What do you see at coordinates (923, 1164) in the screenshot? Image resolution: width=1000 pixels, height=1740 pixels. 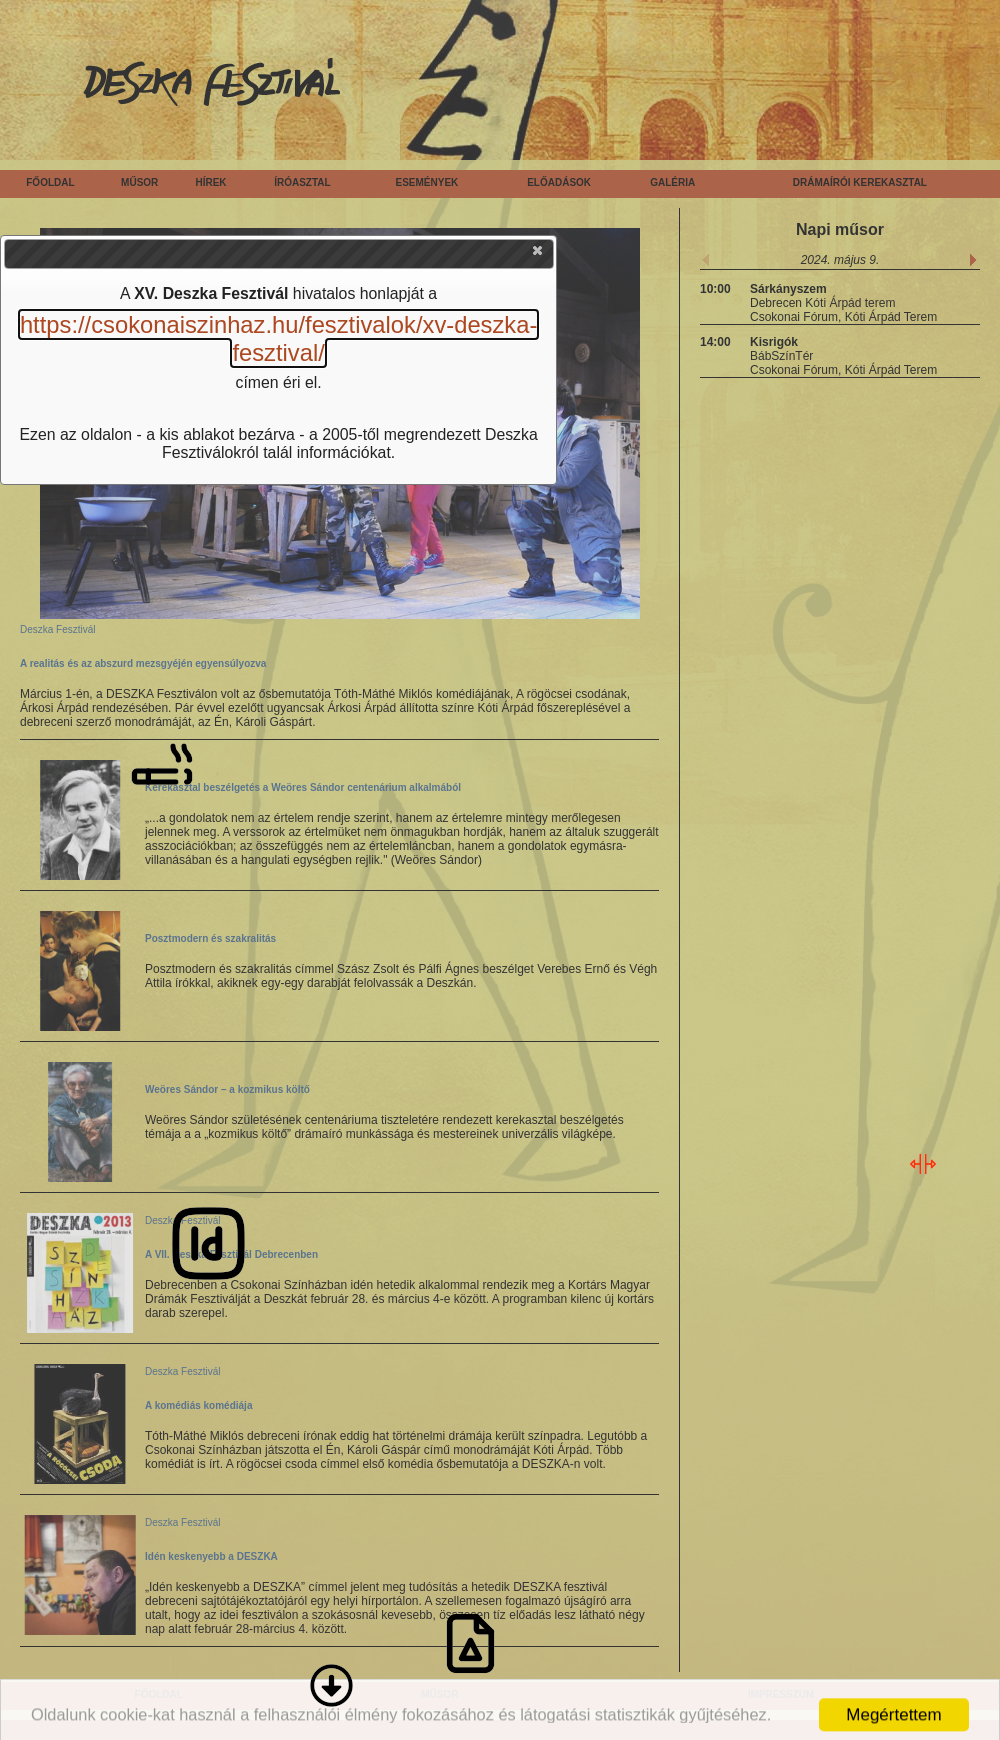 I see `split view horizontally` at bounding box center [923, 1164].